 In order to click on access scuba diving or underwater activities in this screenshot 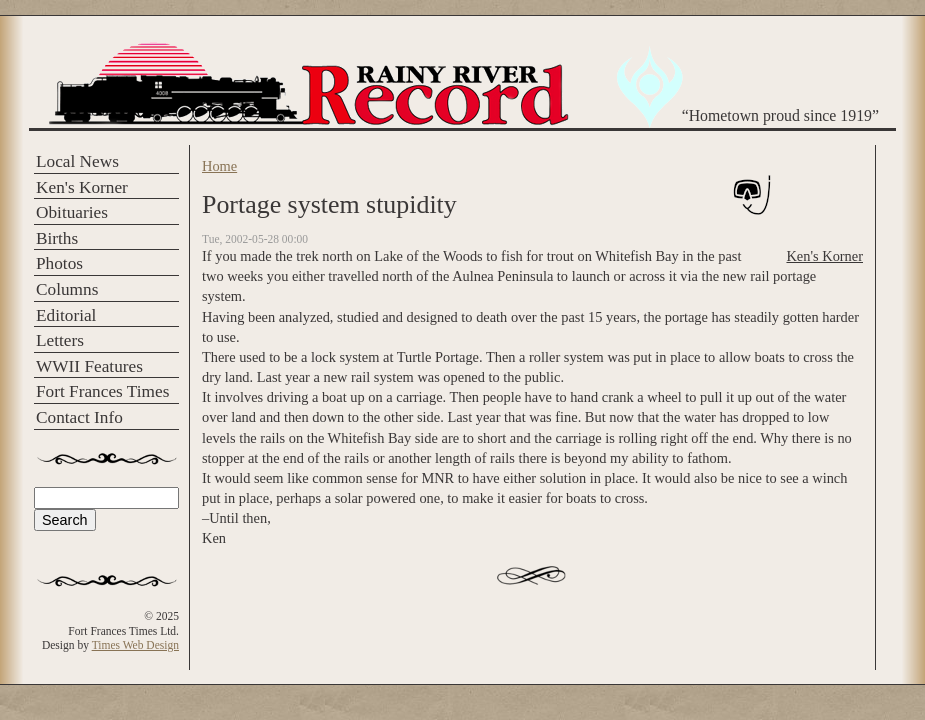, I will do `click(752, 195)`.